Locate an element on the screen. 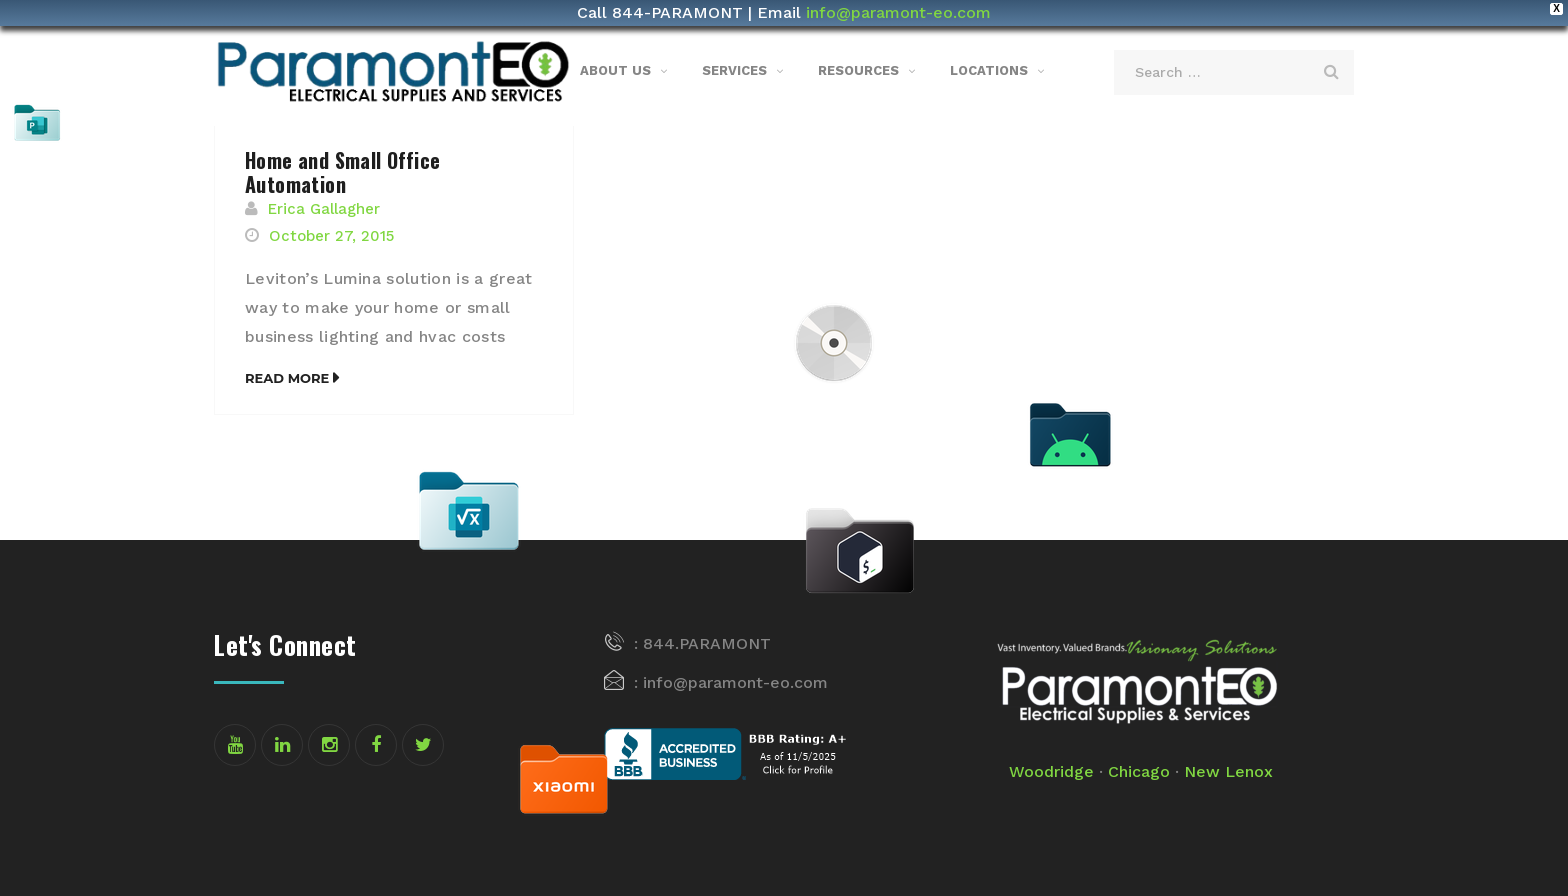  access cd/dvd rewritable drive is located at coordinates (834, 343).